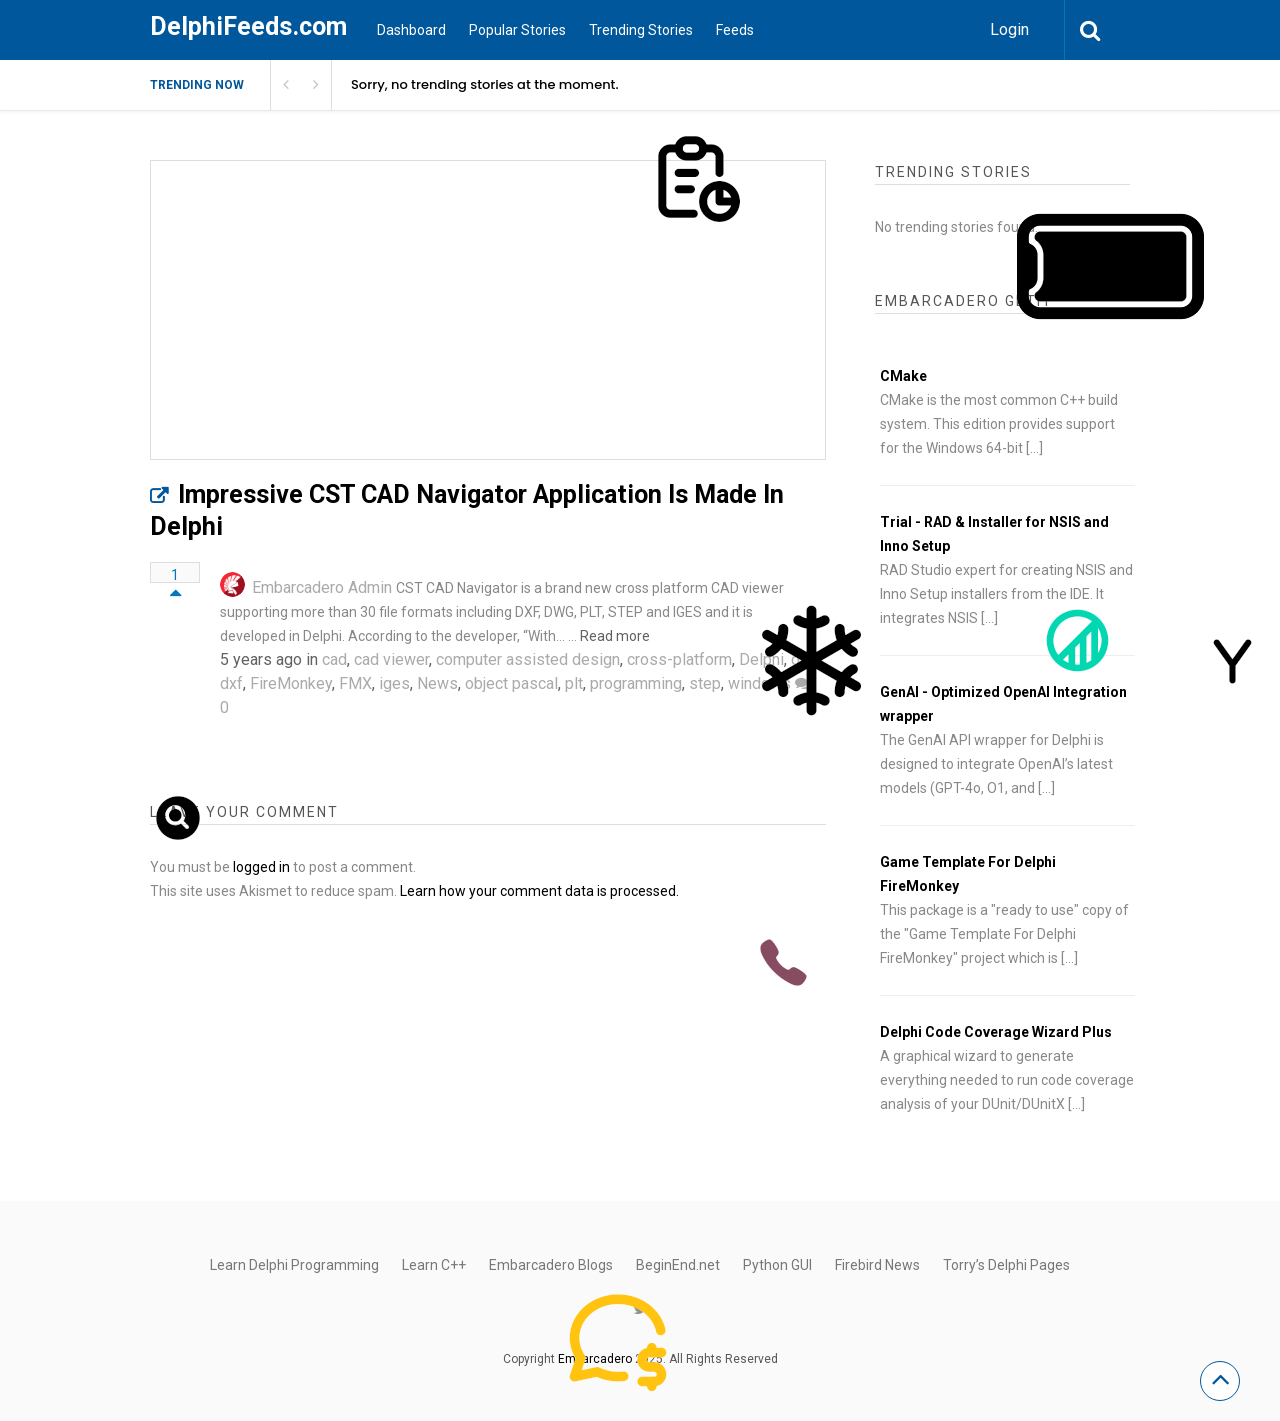  Describe the element at coordinates (695, 177) in the screenshot. I see `view report status or history` at that location.